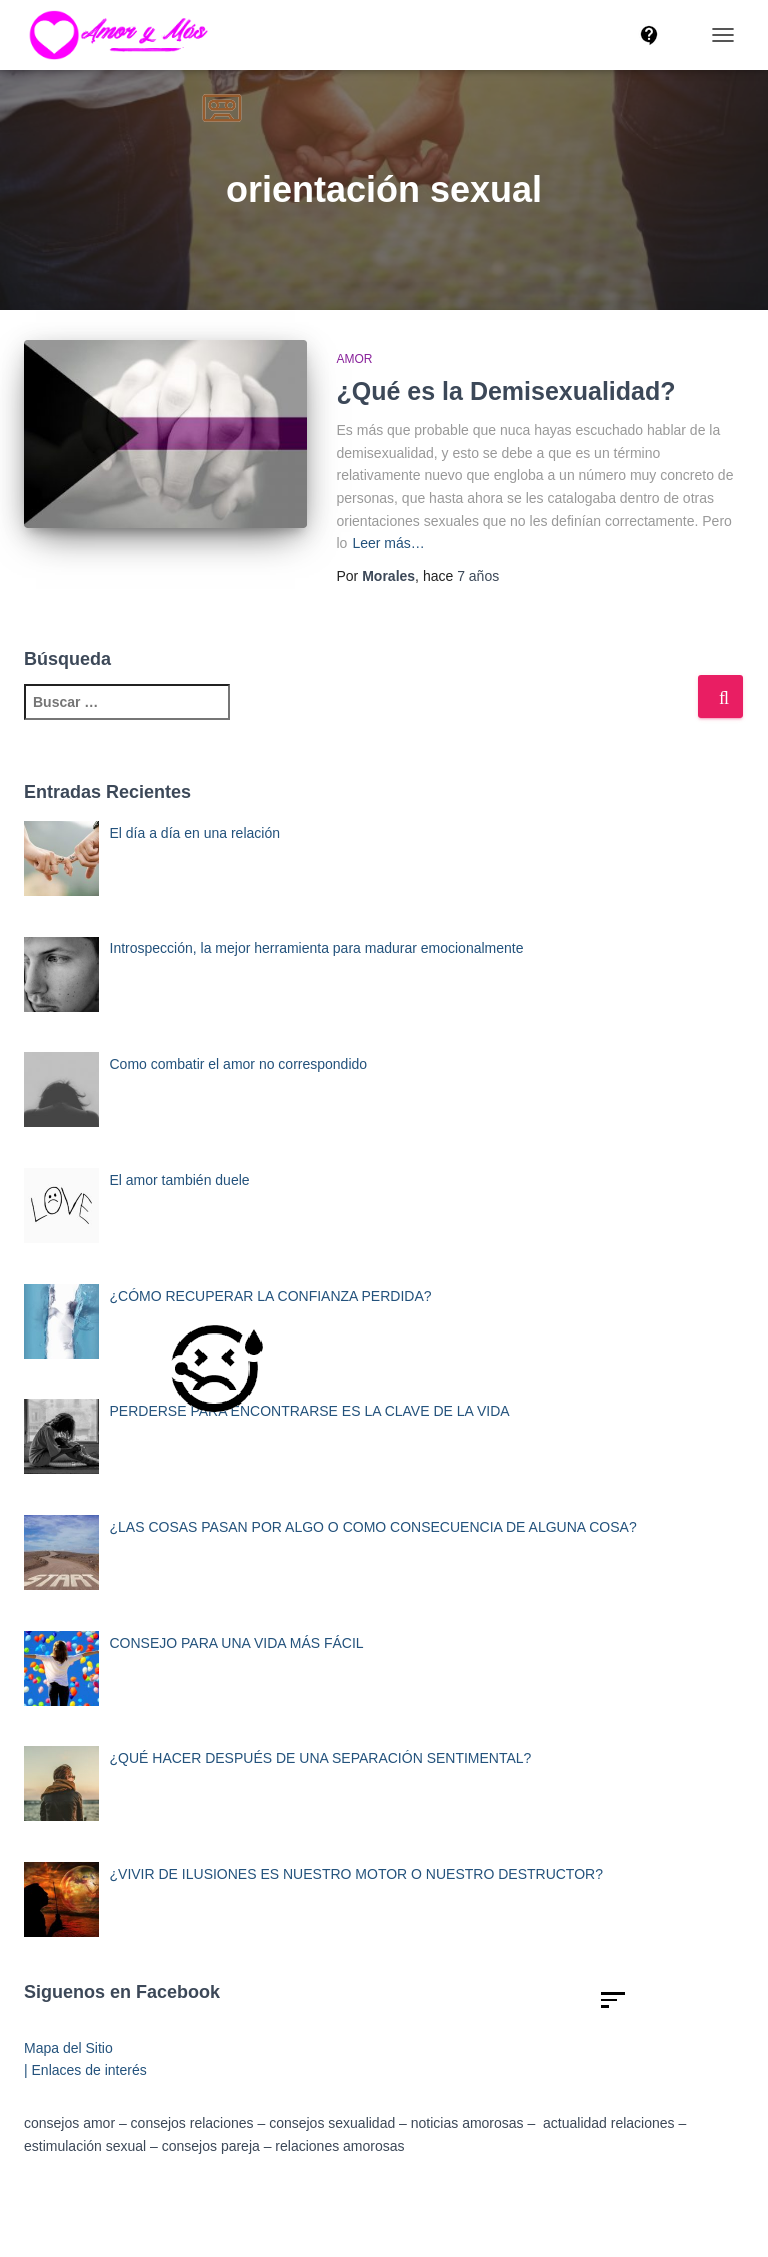  I want to click on report feeling unwell or sick, so click(214, 1368).